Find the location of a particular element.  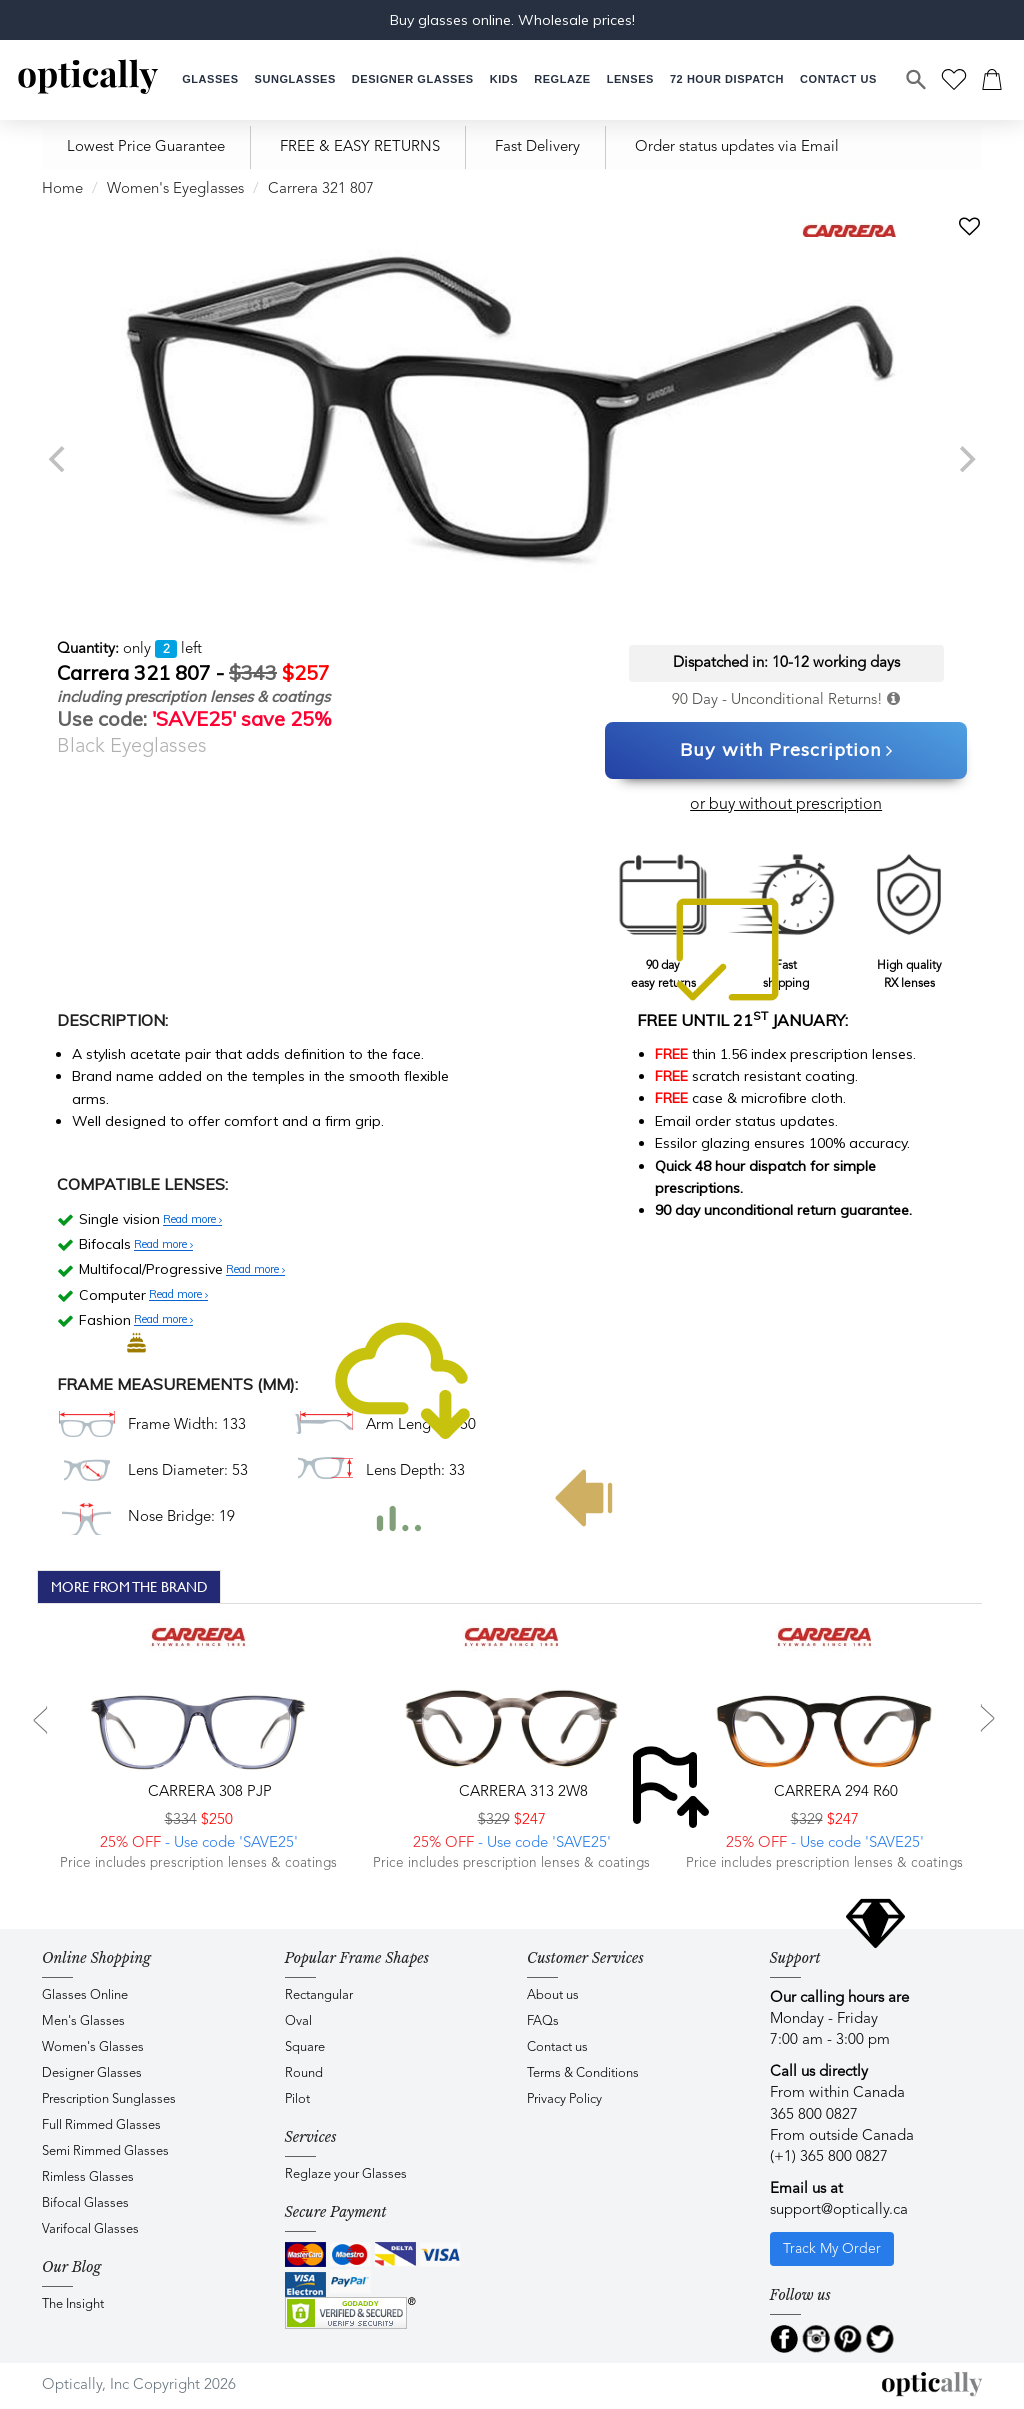

view birthday or celebration notifications is located at coordinates (136, 1342).